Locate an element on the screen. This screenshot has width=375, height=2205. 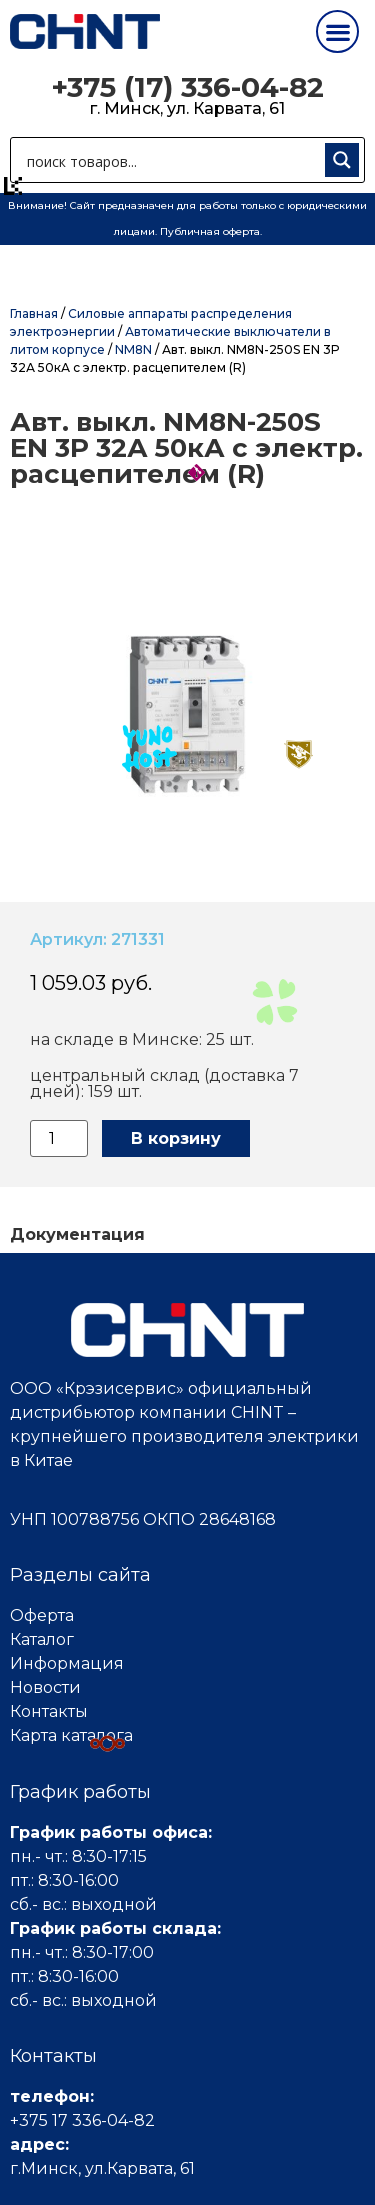
yunohost self-hosting platform logo is located at coordinates (149, 748).